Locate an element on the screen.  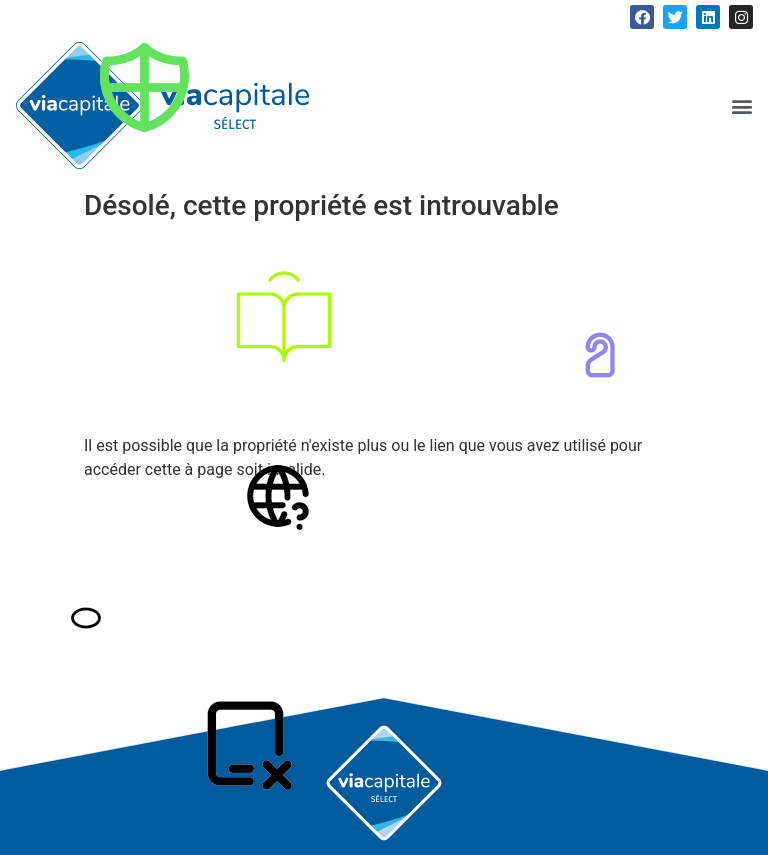
access hotel or accommodation services is located at coordinates (599, 355).